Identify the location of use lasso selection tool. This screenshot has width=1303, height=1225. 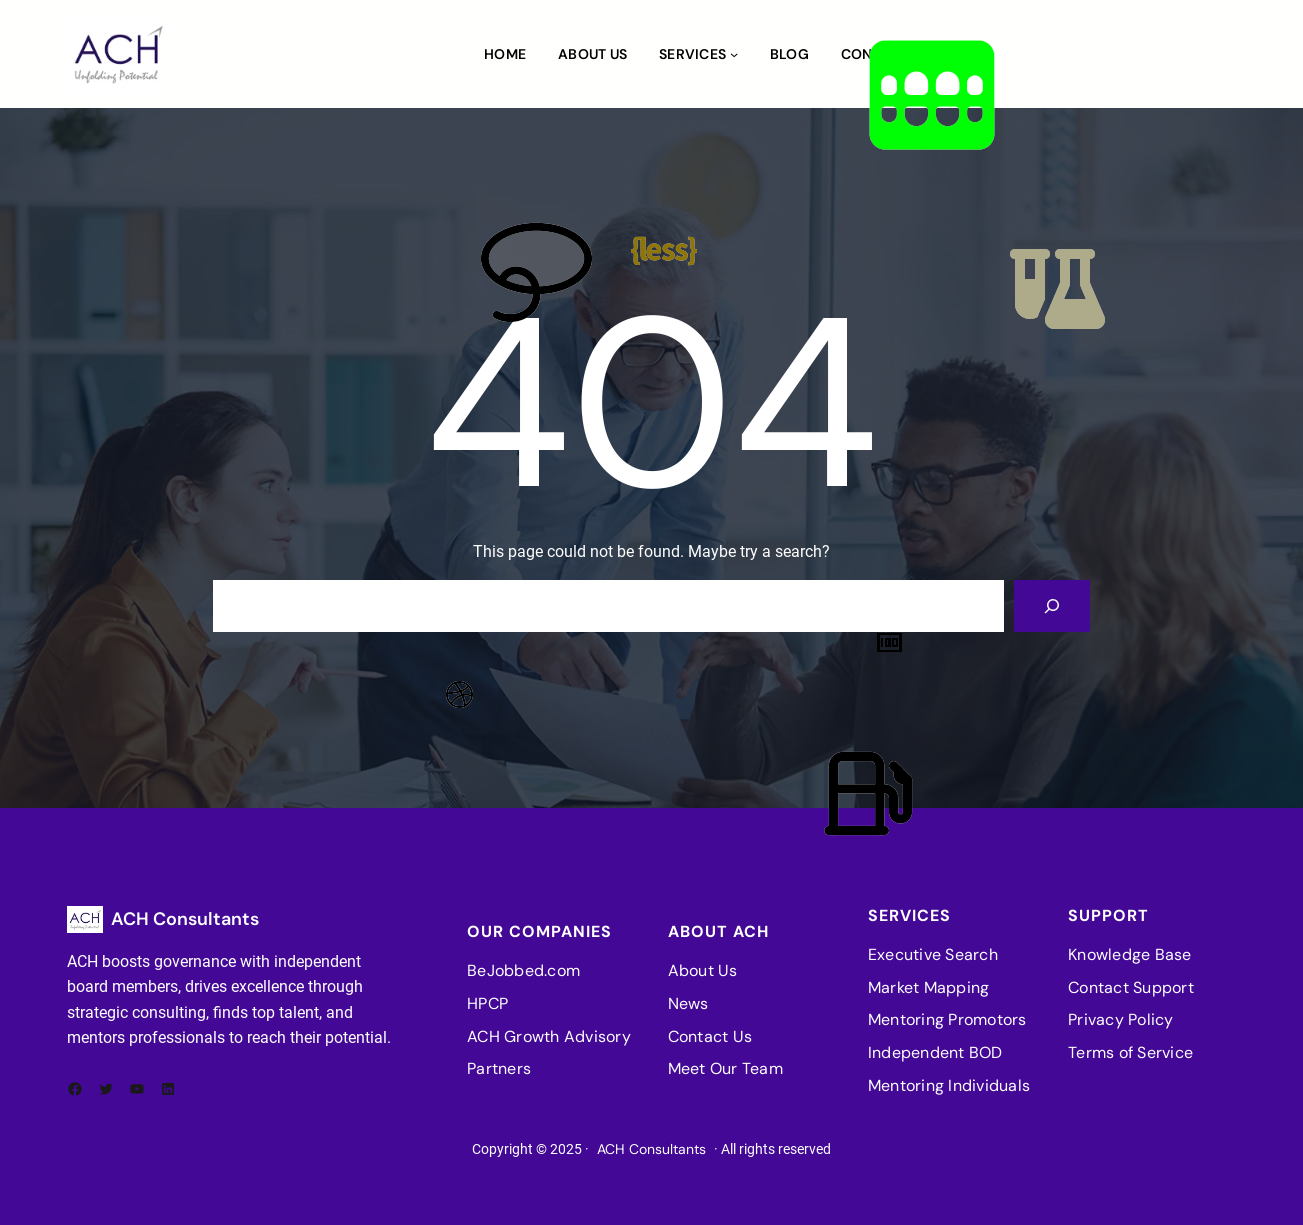
(536, 266).